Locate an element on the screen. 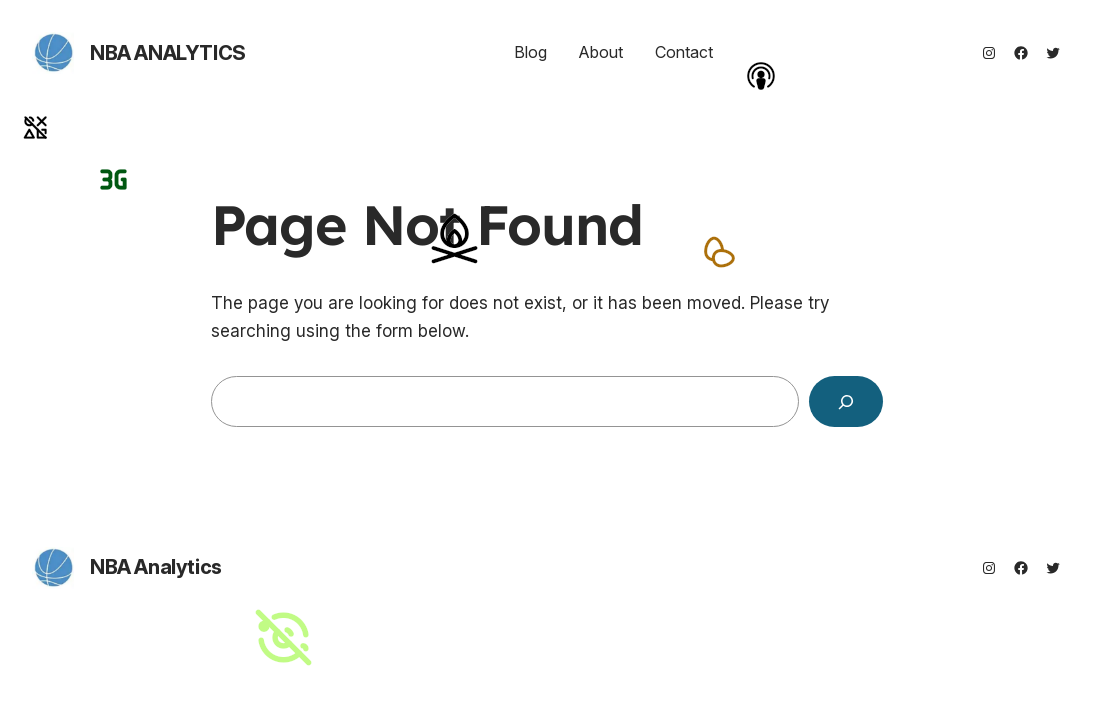 This screenshot has width=1093, height=720. indicates 3G mobile network connection is located at coordinates (114, 179).